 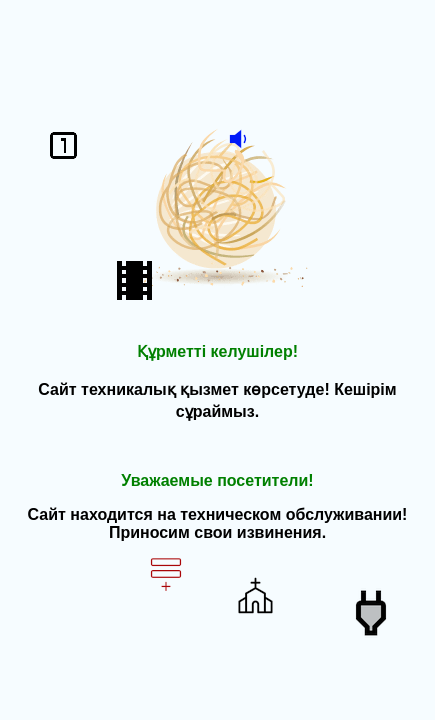 I want to click on select option one or first choice, so click(x=63, y=145).